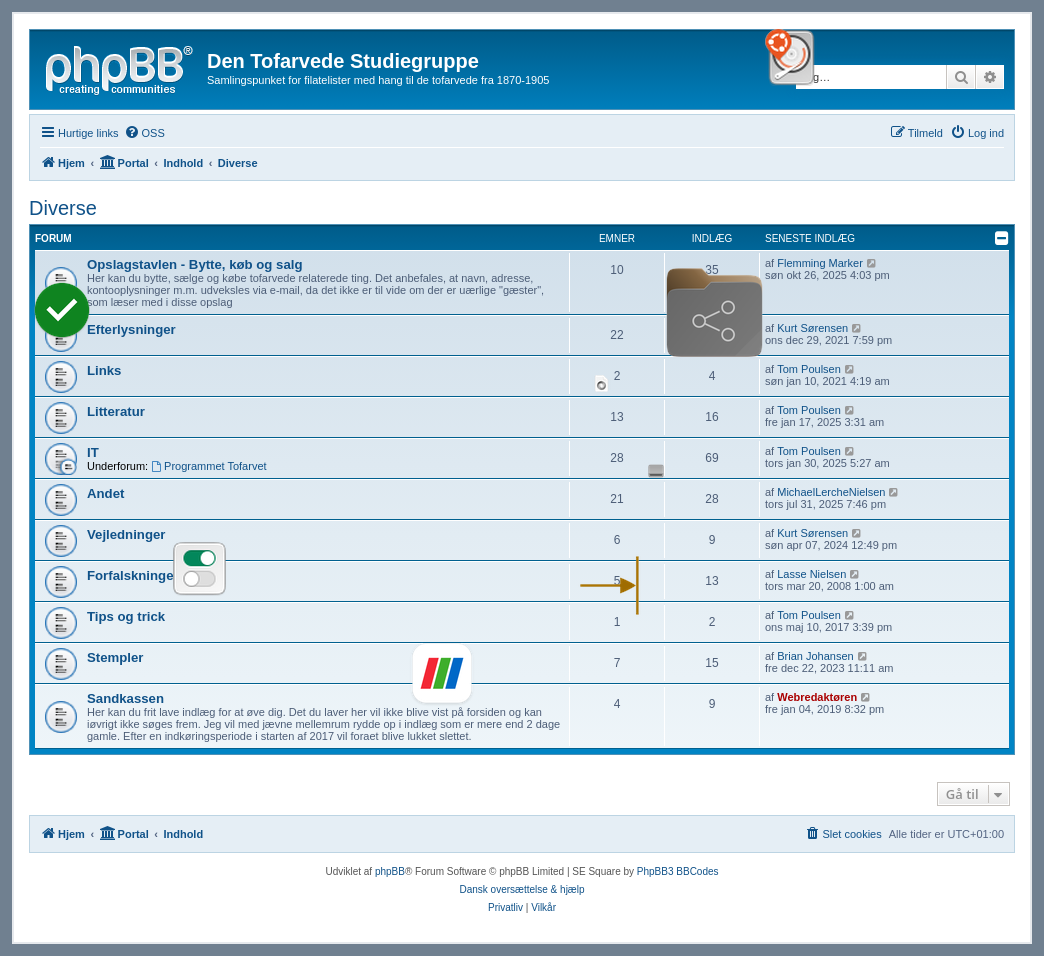 This screenshot has width=1044, height=956. What do you see at coordinates (442, 674) in the screenshot?
I see `open ParaView application` at bounding box center [442, 674].